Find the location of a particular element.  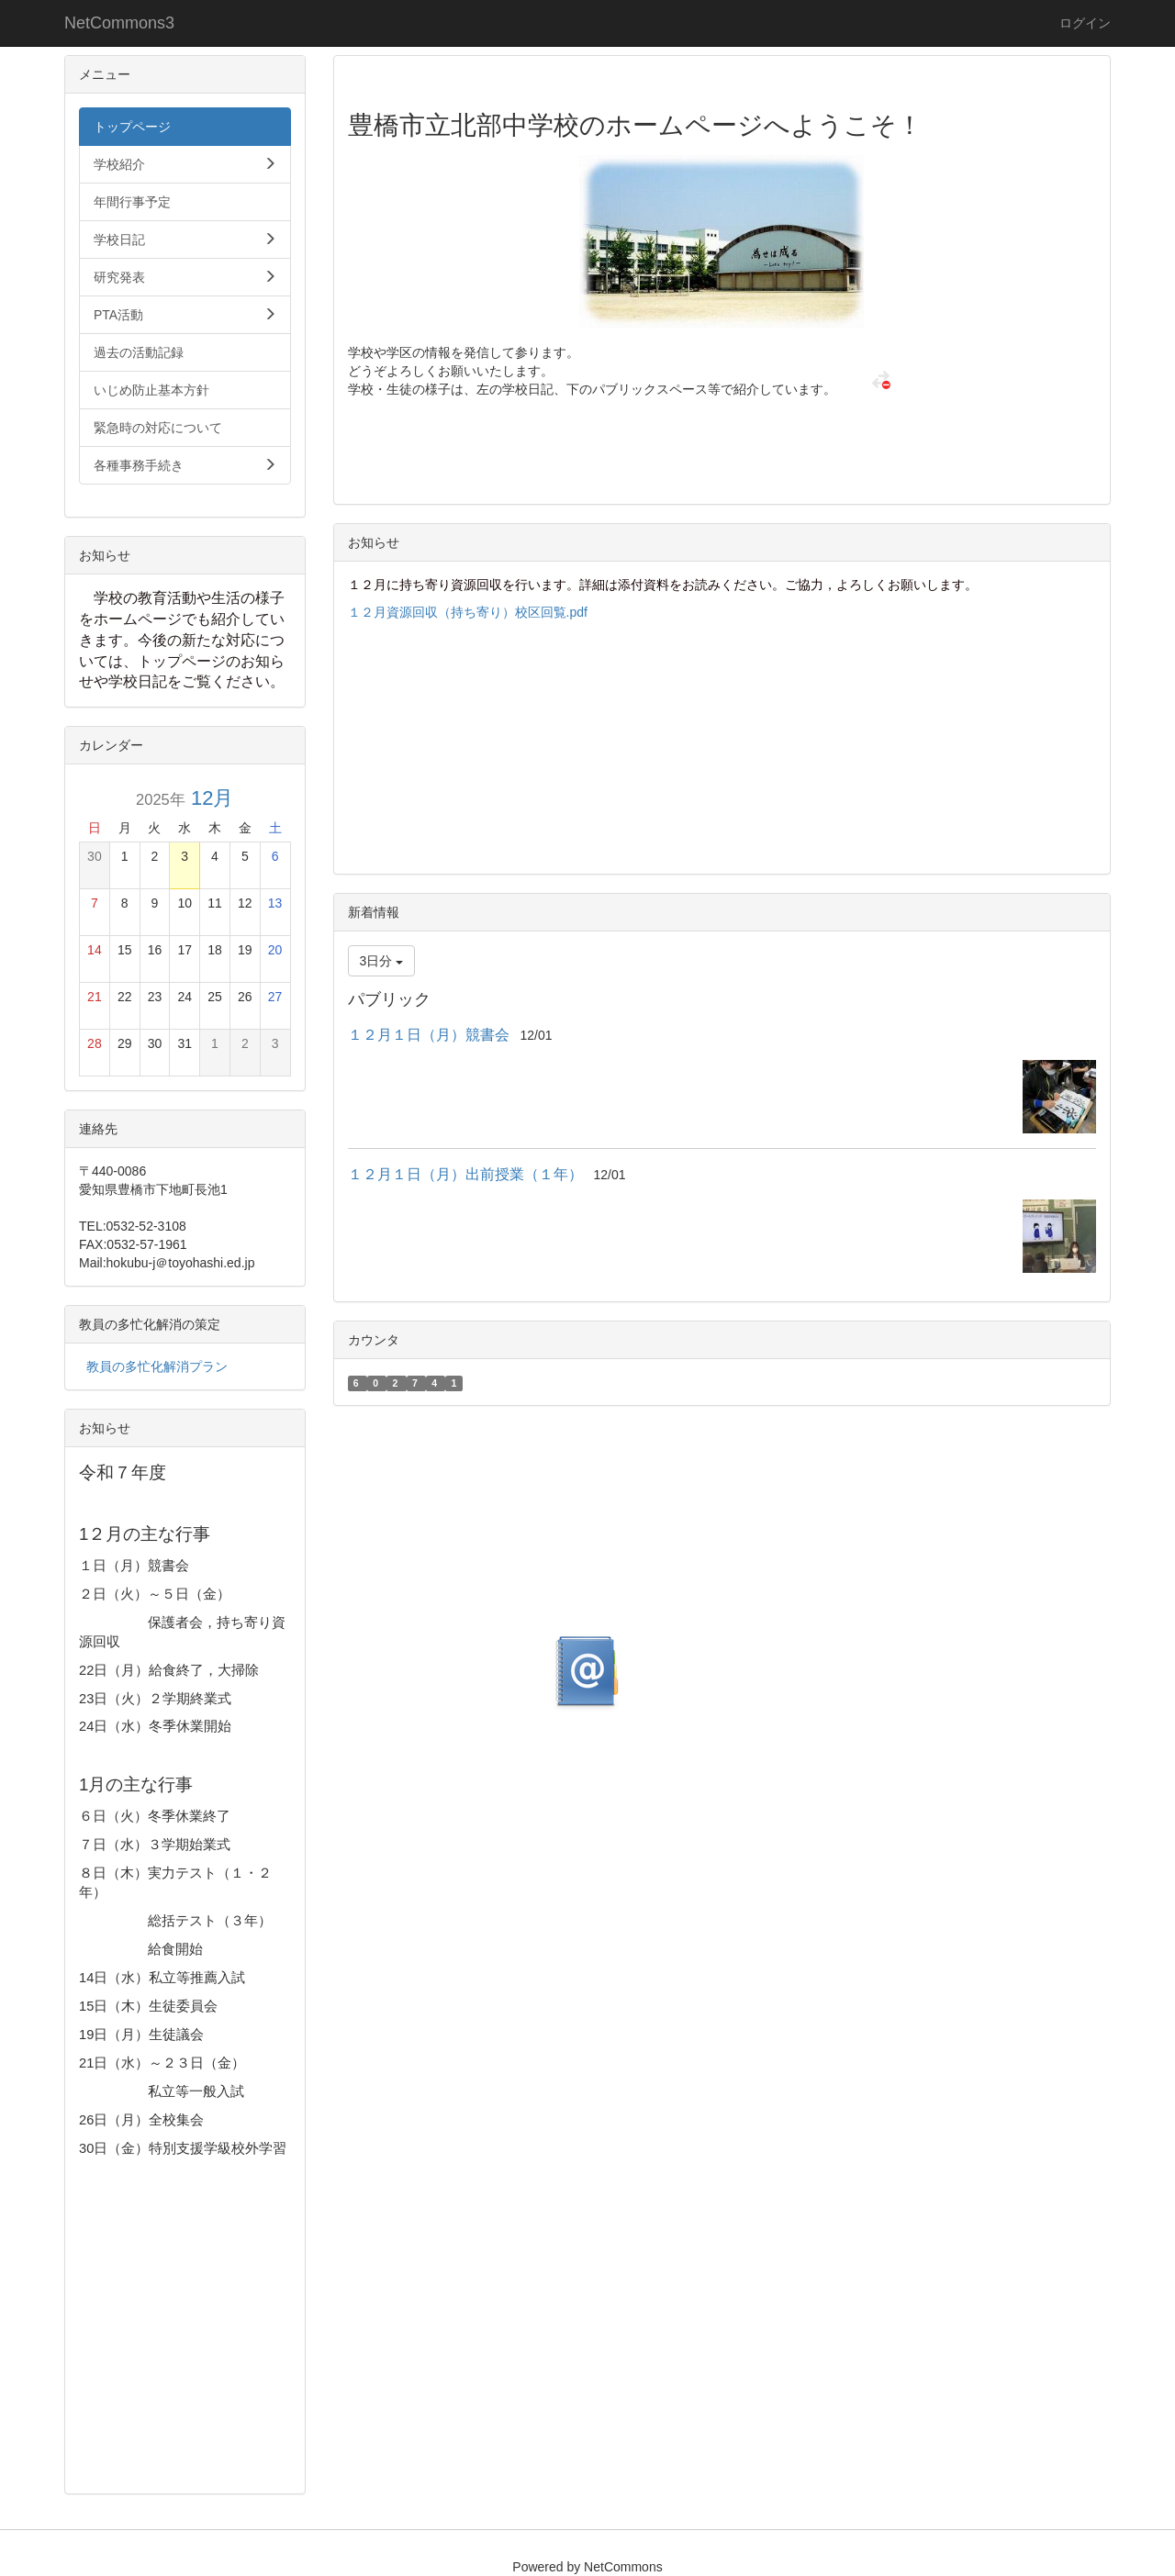

network connection error is located at coordinates (880, 379).